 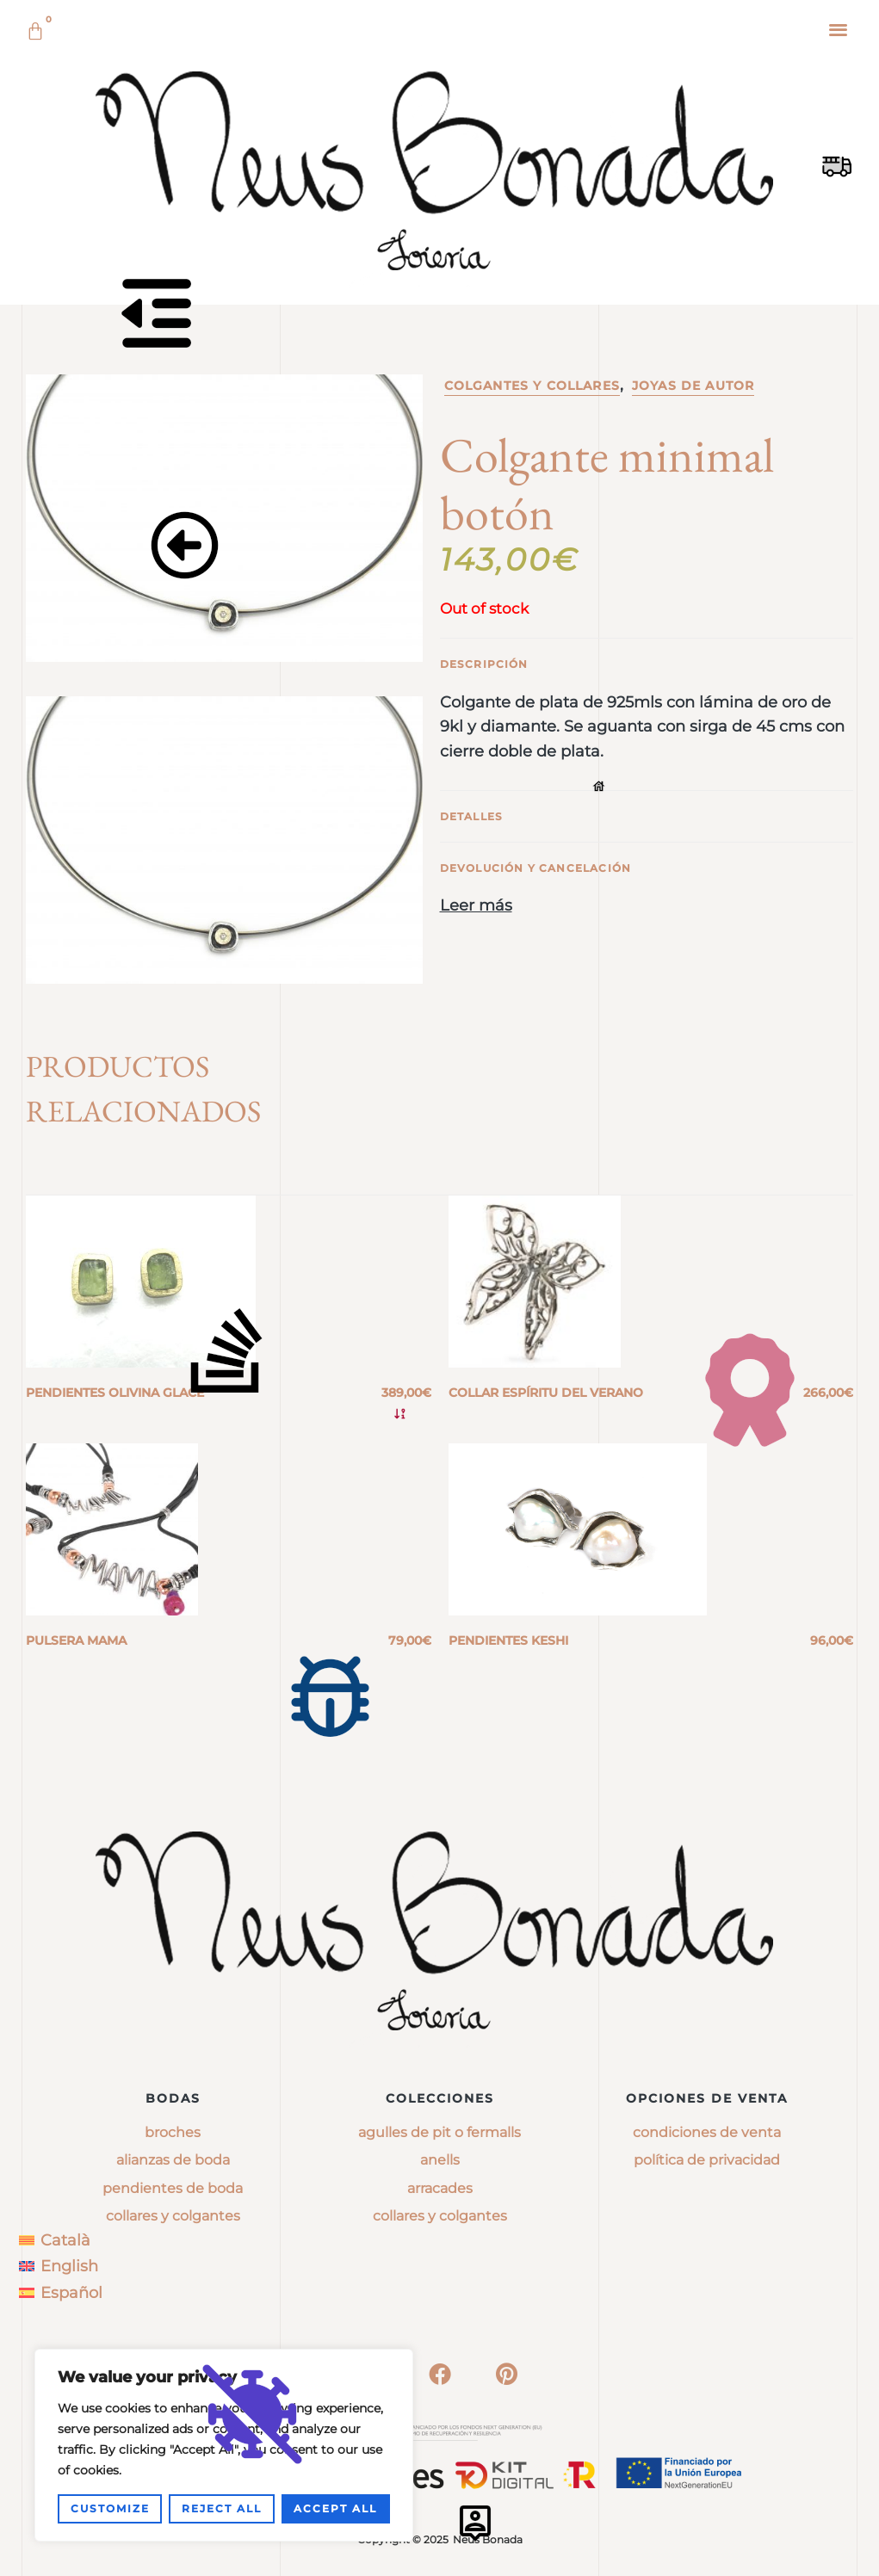 I want to click on fire department or emergency services, so click(x=836, y=165).